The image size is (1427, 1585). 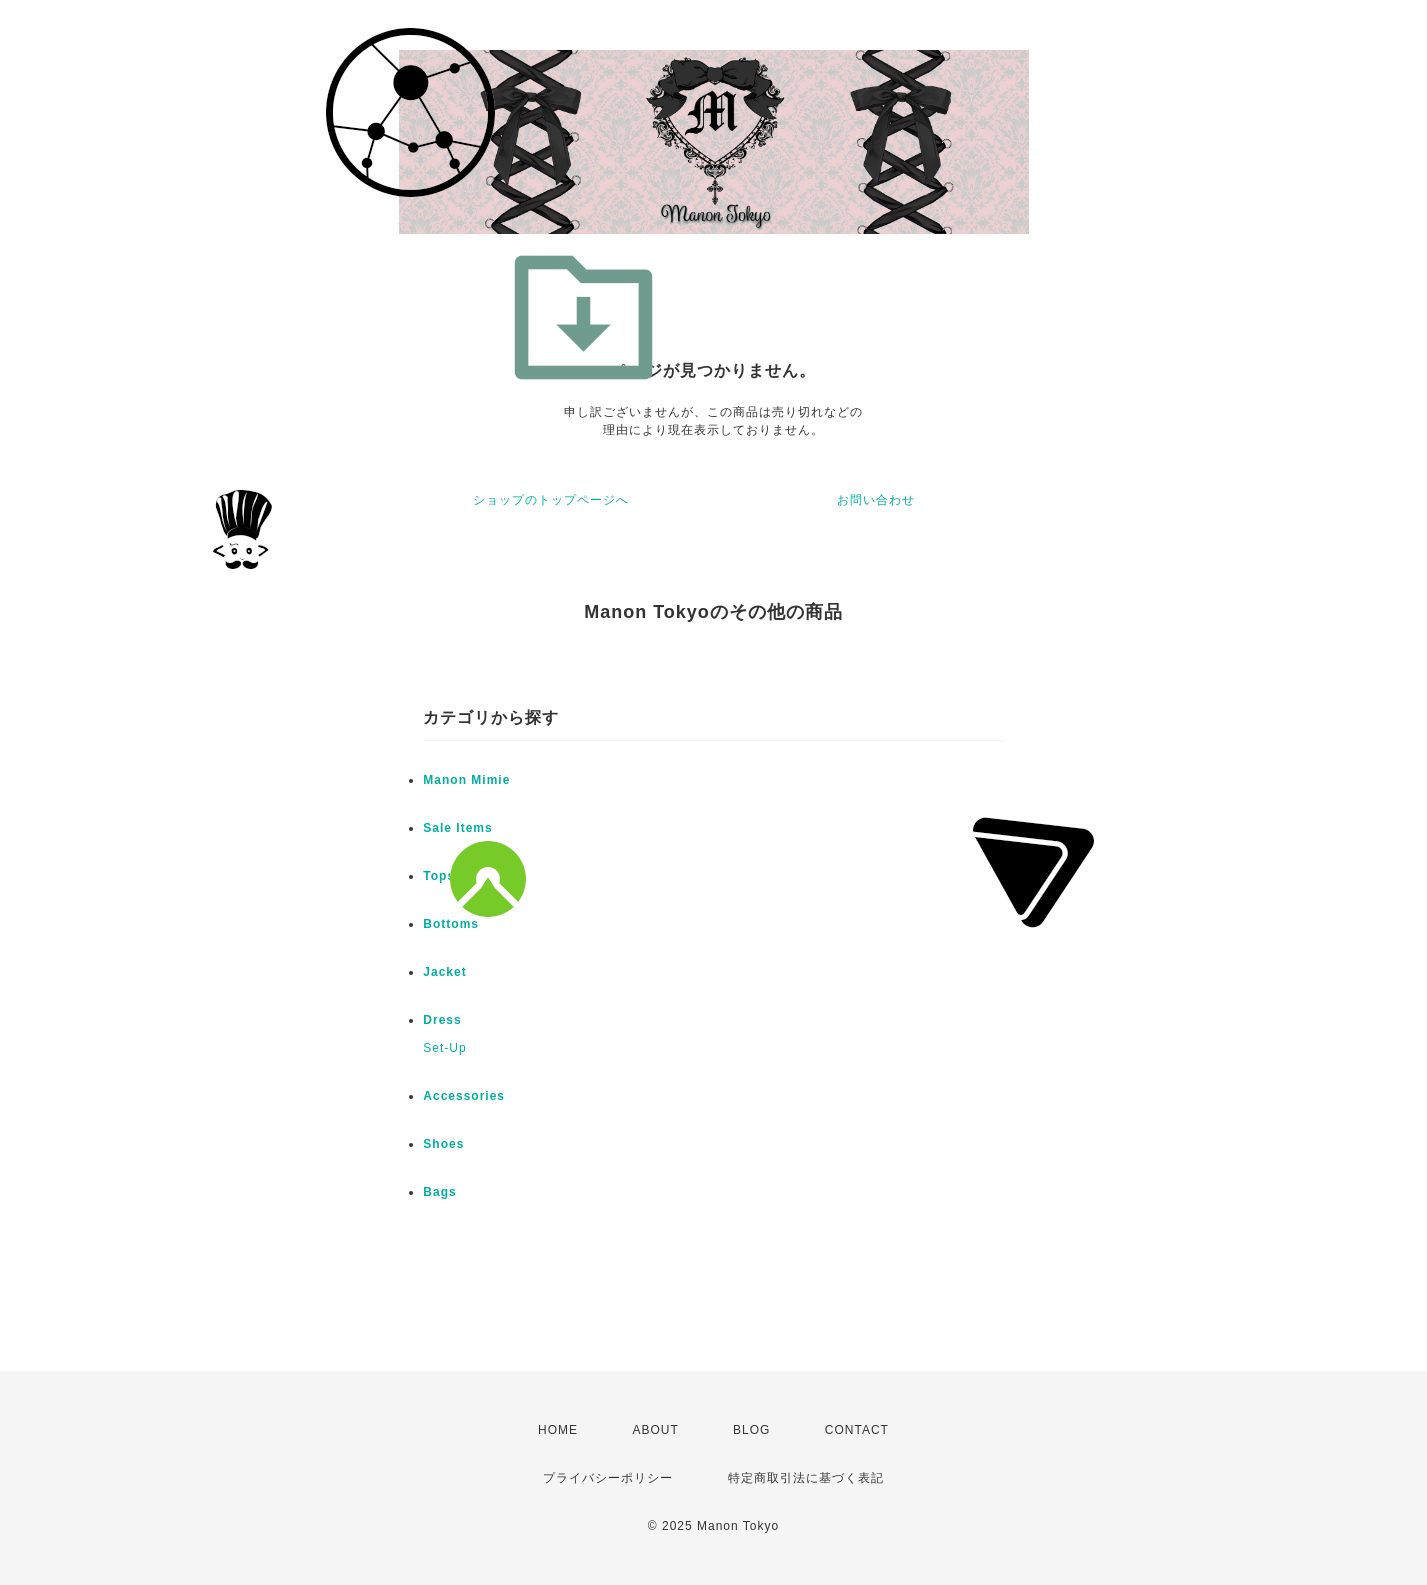 I want to click on aiohttp python library logo, so click(x=410, y=112).